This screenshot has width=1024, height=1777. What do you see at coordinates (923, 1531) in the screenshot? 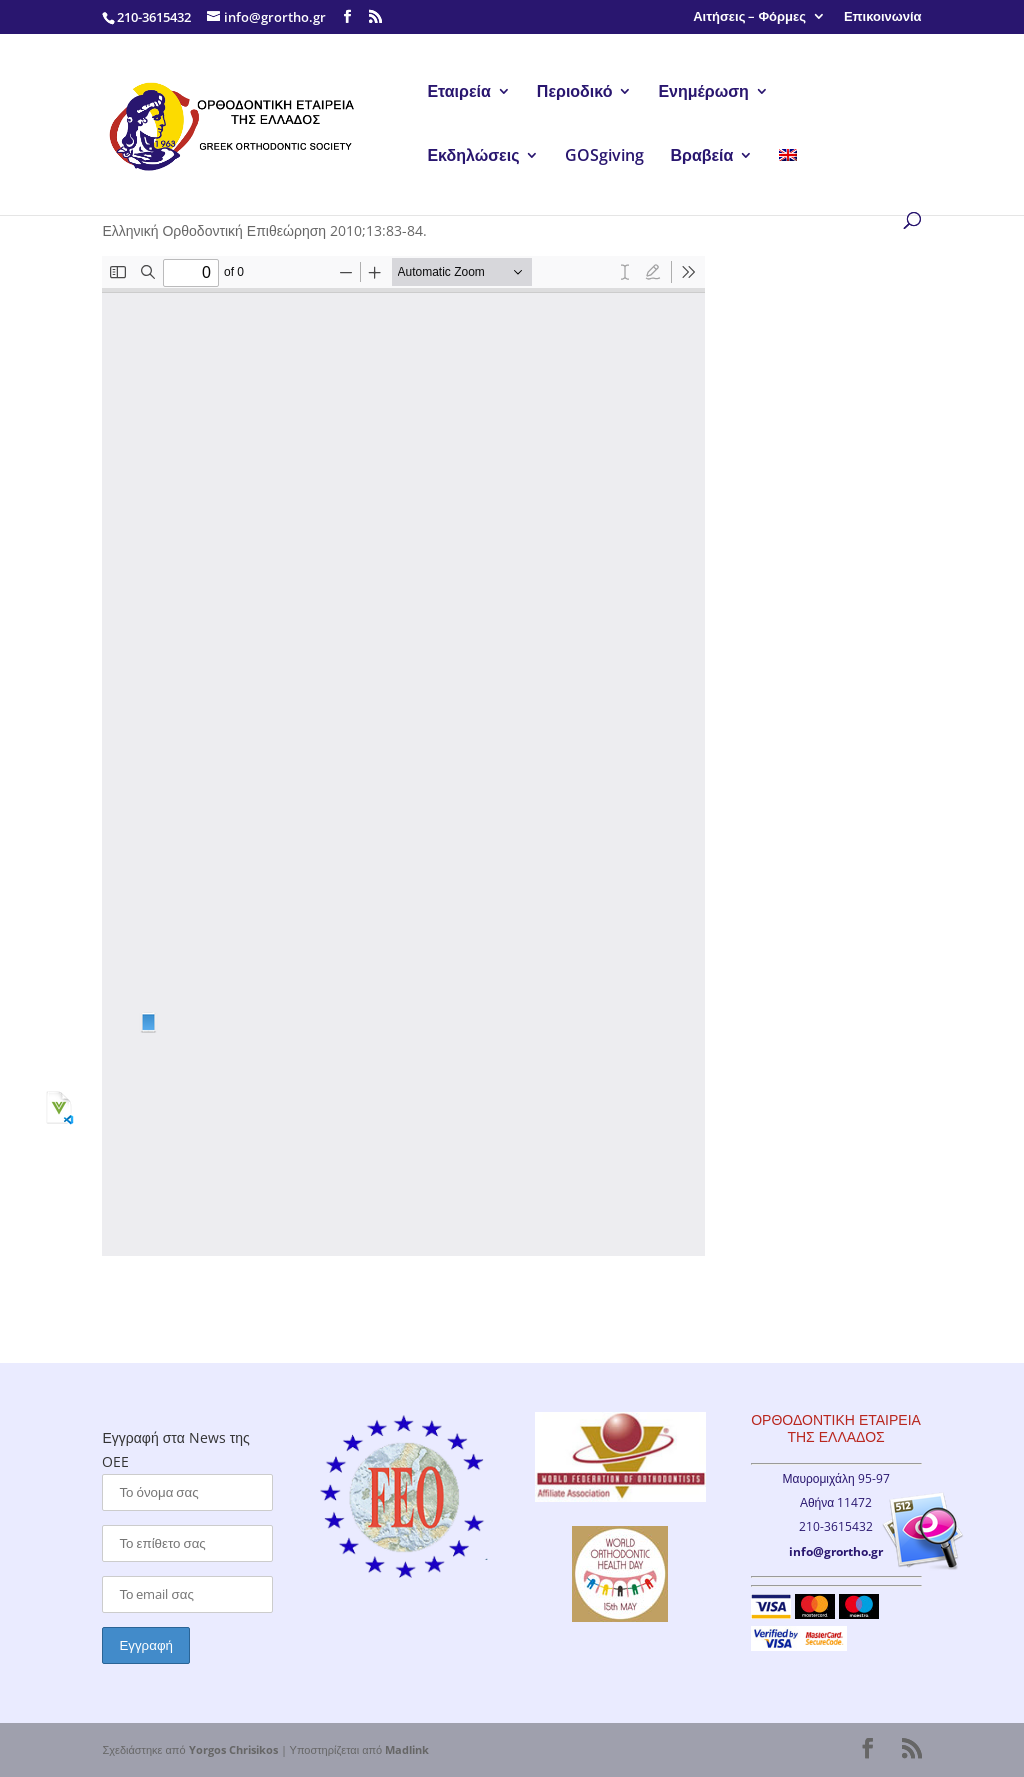
I see `test or preview quick look functionality` at bounding box center [923, 1531].